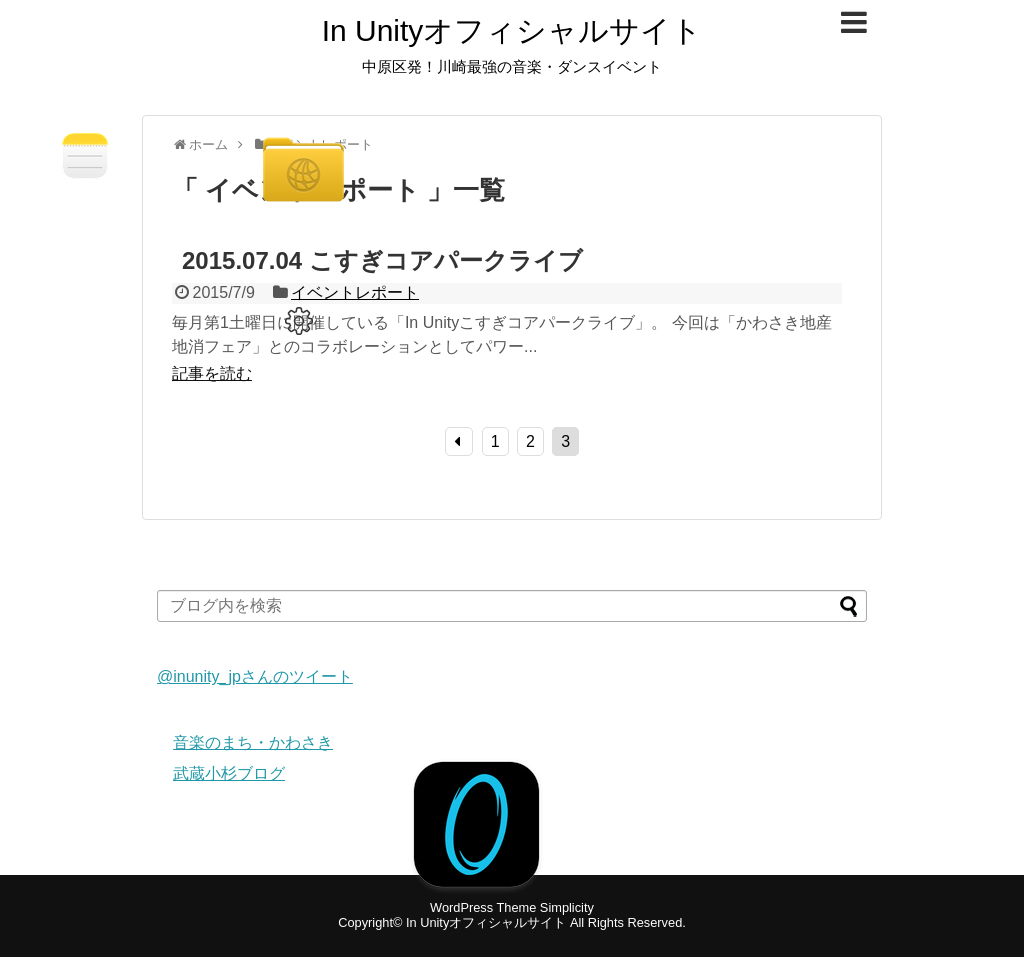 The width and height of the screenshot is (1024, 957). What do you see at coordinates (476, 824) in the screenshot?
I see `open the portal app` at bounding box center [476, 824].